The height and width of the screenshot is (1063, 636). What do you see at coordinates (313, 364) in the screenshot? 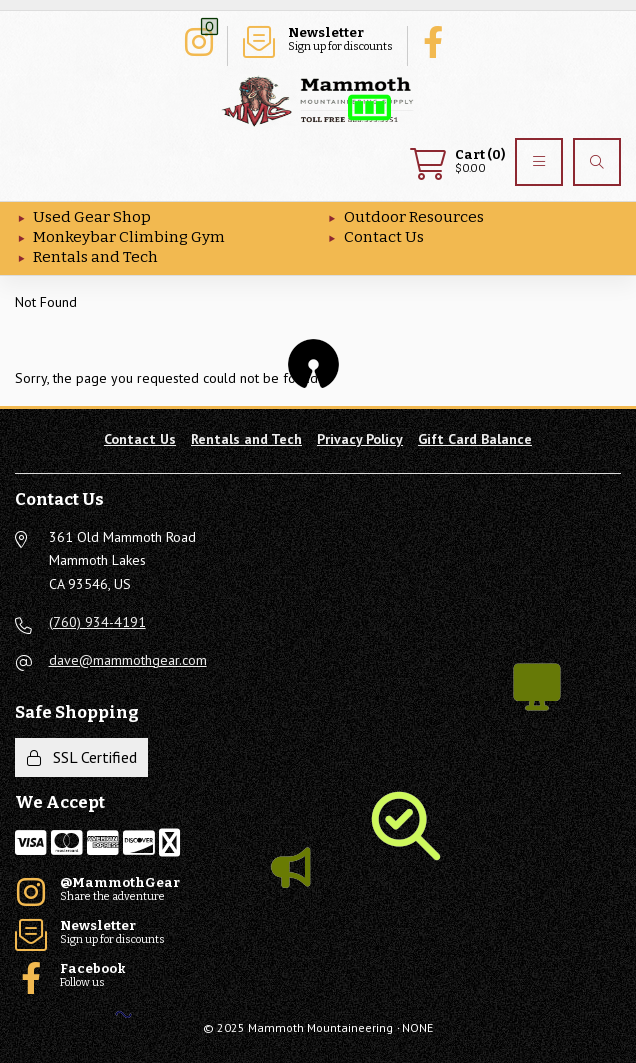
I see `indicates open source software or project` at bounding box center [313, 364].